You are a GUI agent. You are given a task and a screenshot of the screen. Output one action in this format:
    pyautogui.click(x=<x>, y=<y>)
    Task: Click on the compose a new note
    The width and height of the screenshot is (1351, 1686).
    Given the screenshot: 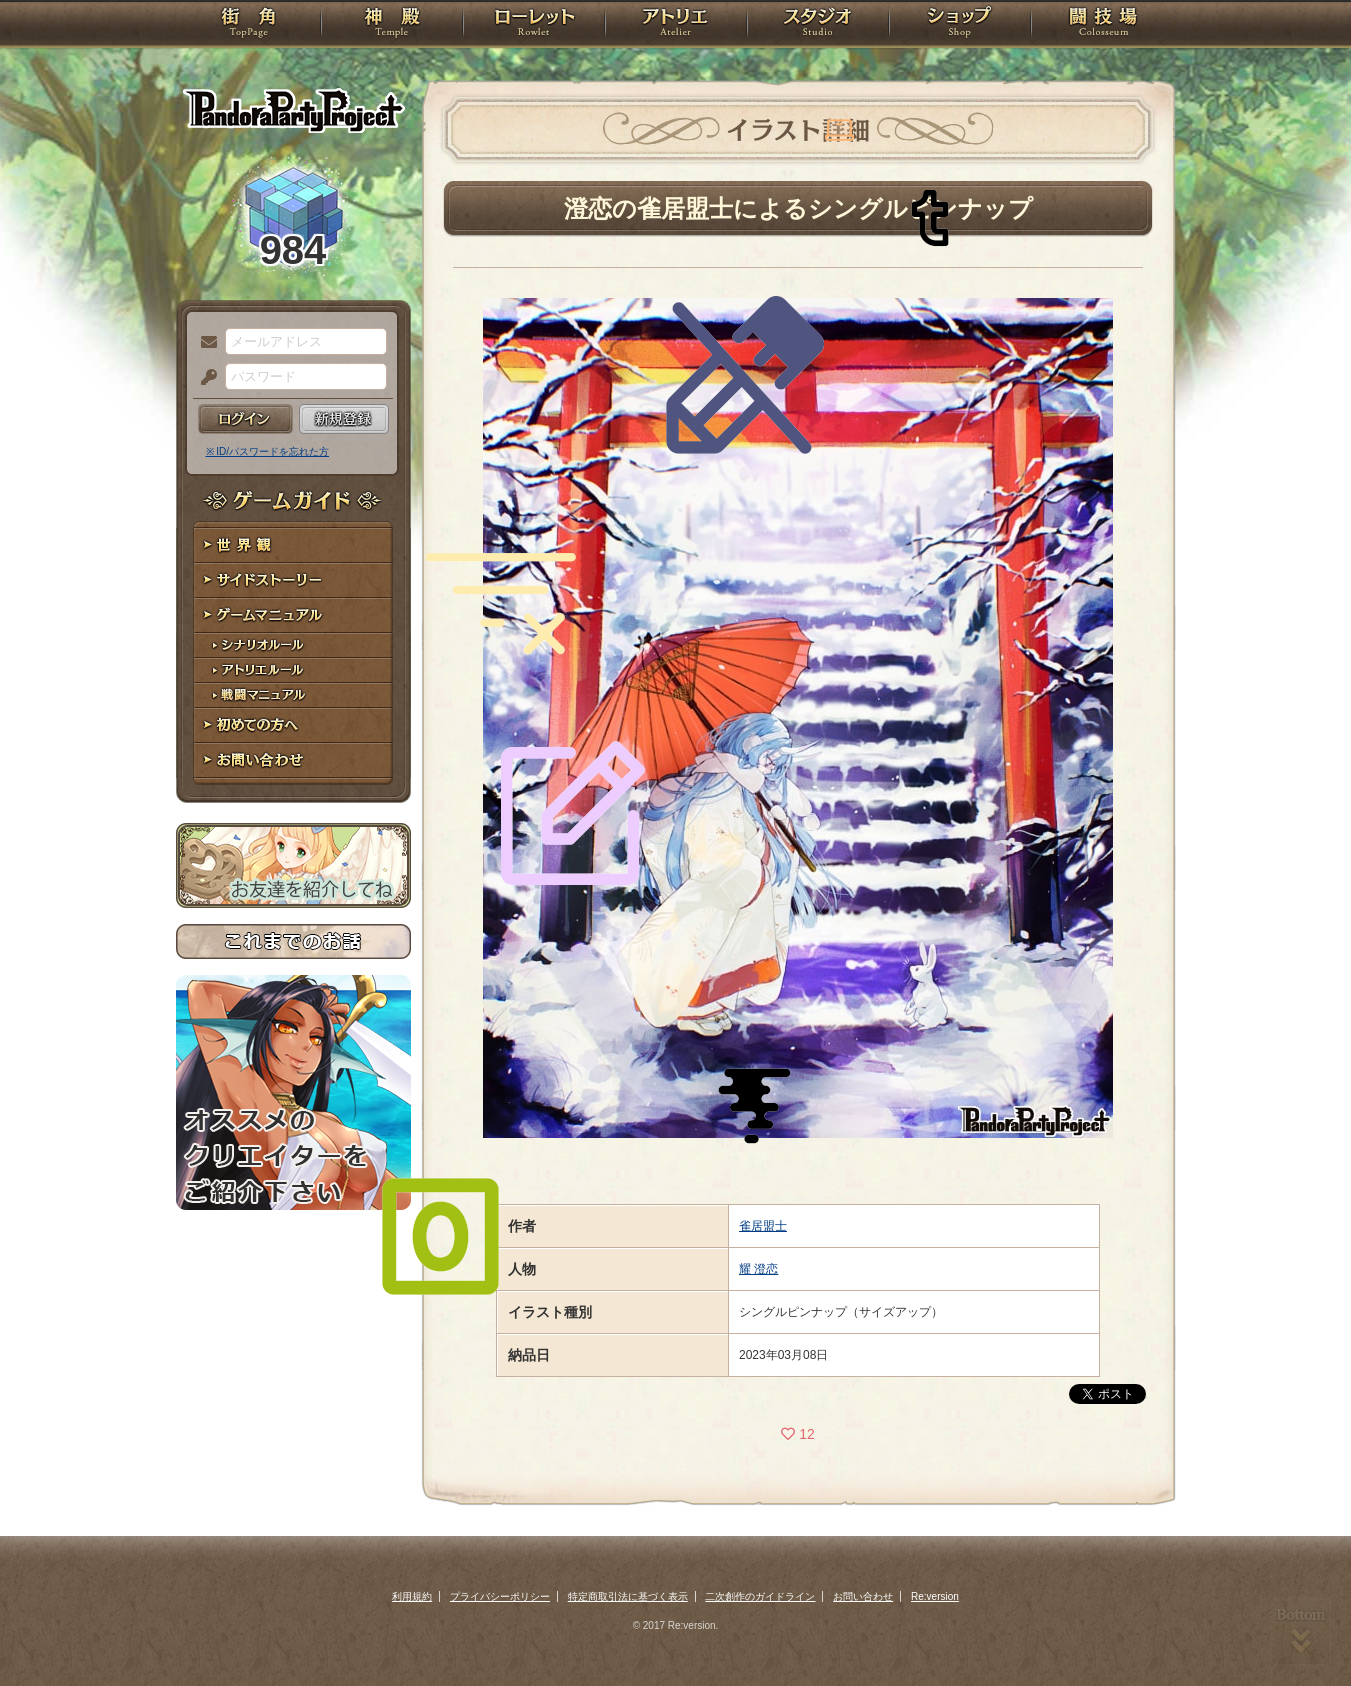 What is the action you would take?
    pyautogui.click(x=570, y=816)
    